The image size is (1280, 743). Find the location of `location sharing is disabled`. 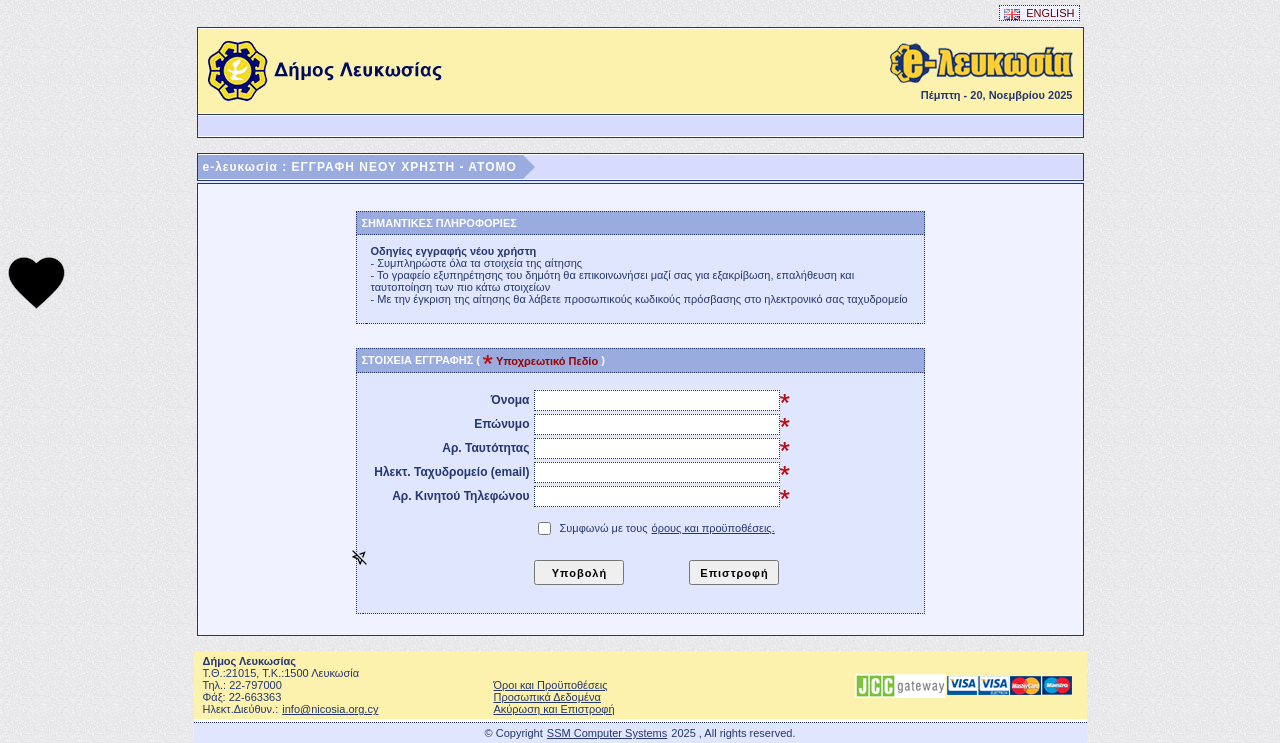

location sharing is disabled is located at coordinates (359, 558).